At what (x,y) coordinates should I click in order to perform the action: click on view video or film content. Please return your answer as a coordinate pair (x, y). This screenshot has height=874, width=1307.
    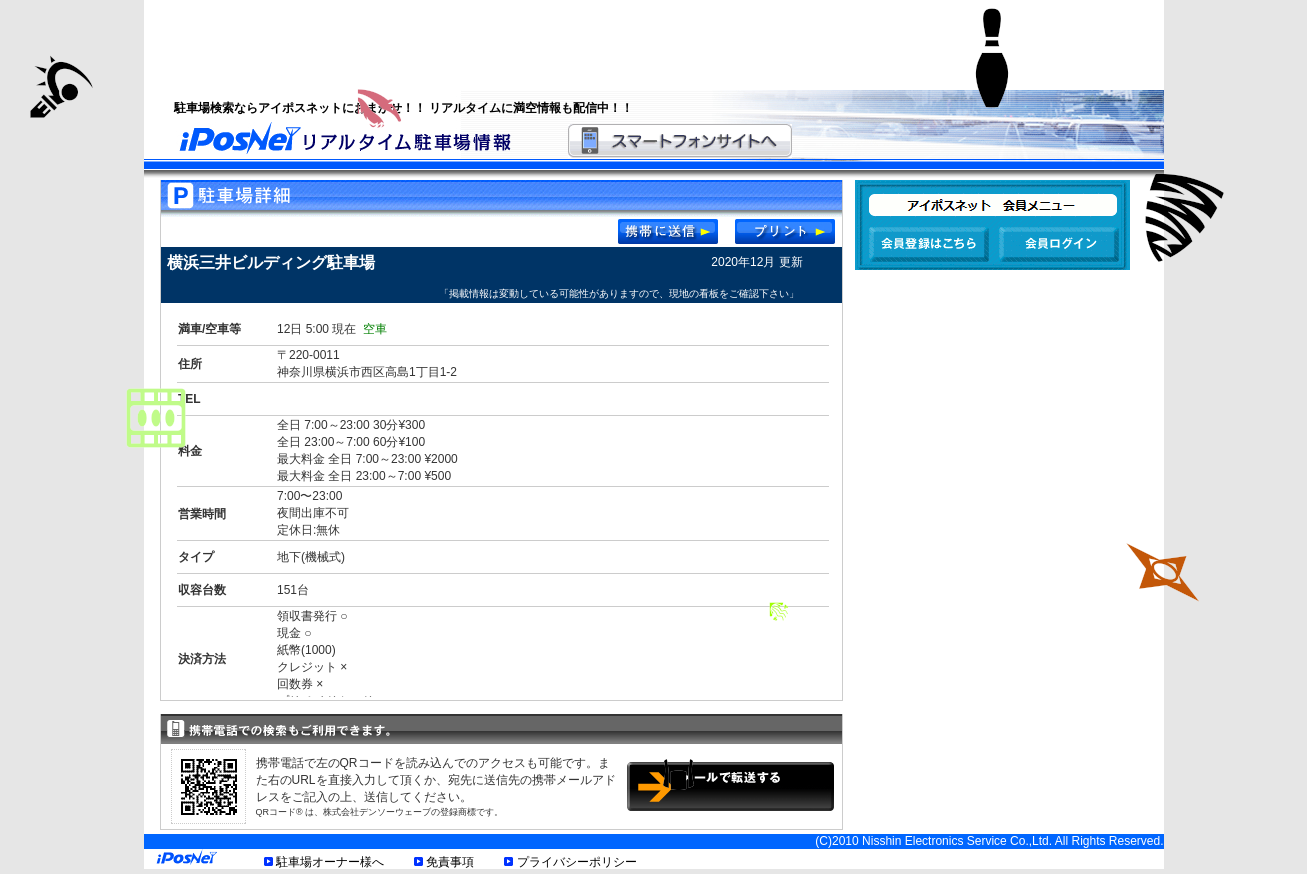
    Looking at the image, I should click on (156, 418).